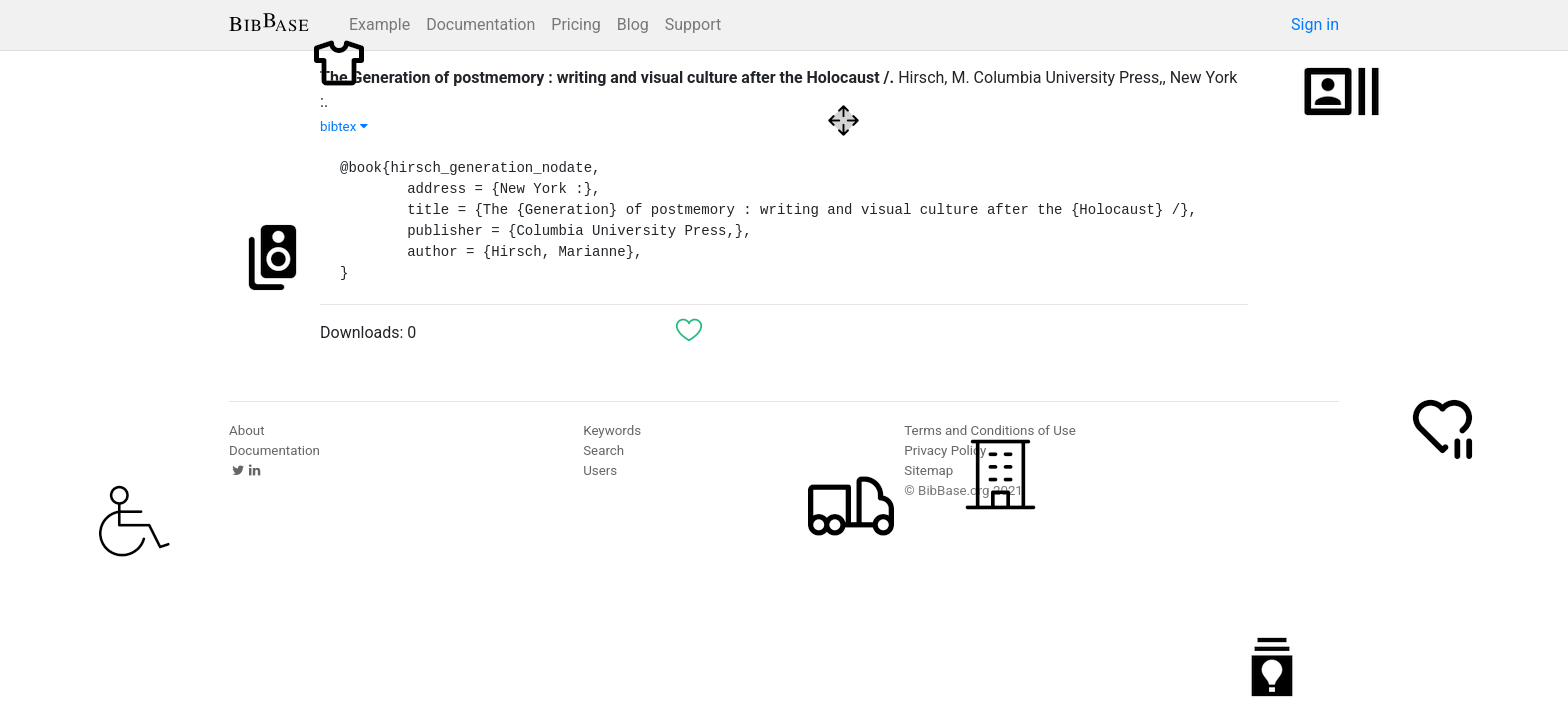 This screenshot has width=1568, height=720. Describe the element at coordinates (1272, 667) in the screenshot. I see `run batch predictions or bulk AI processing` at that location.